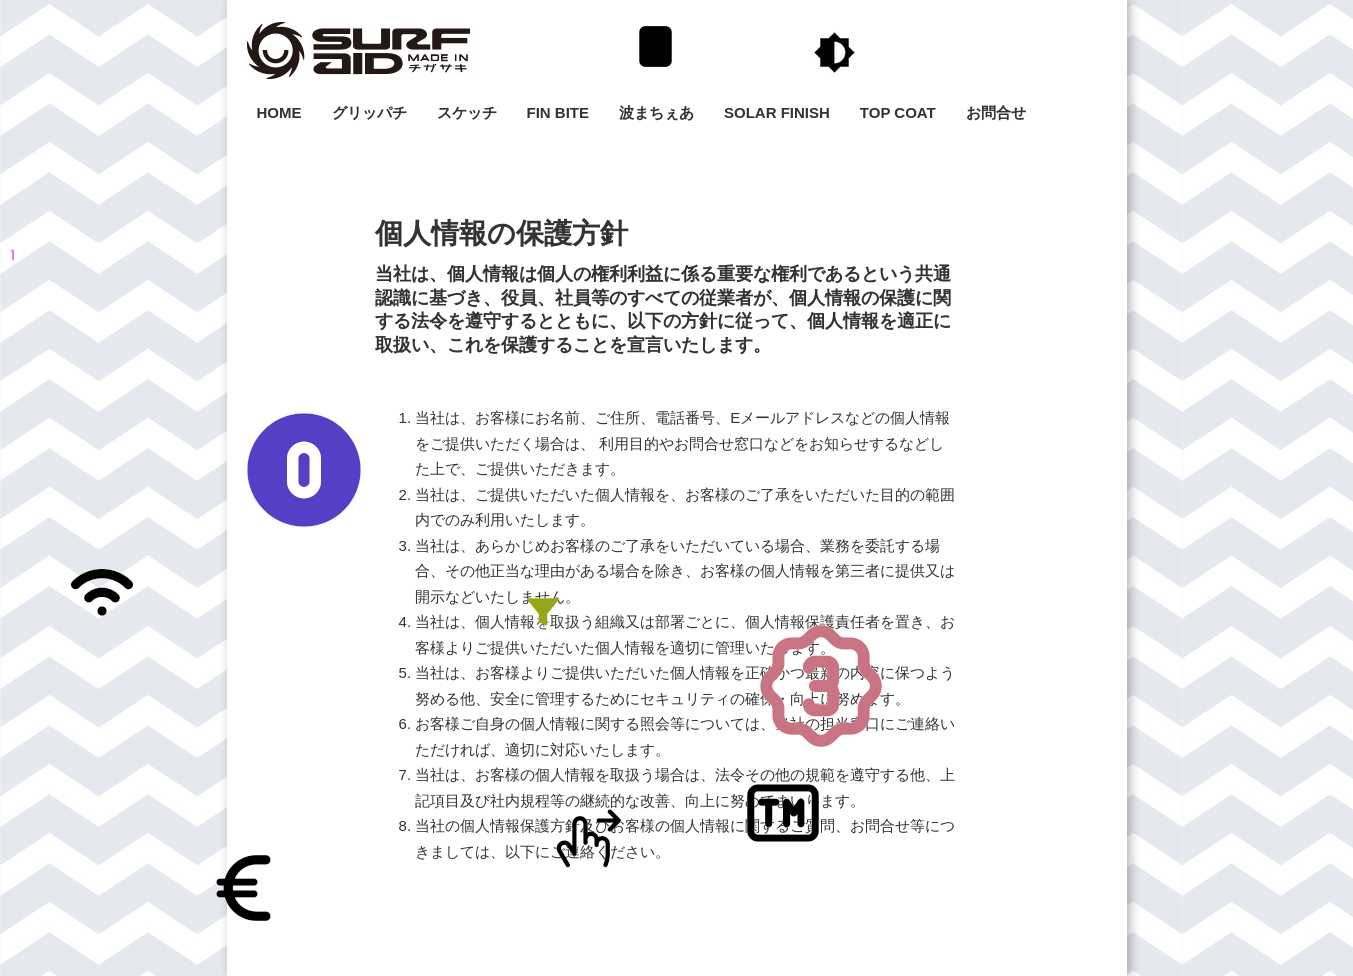  I want to click on adjust screen brightness level, so click(834, 52).